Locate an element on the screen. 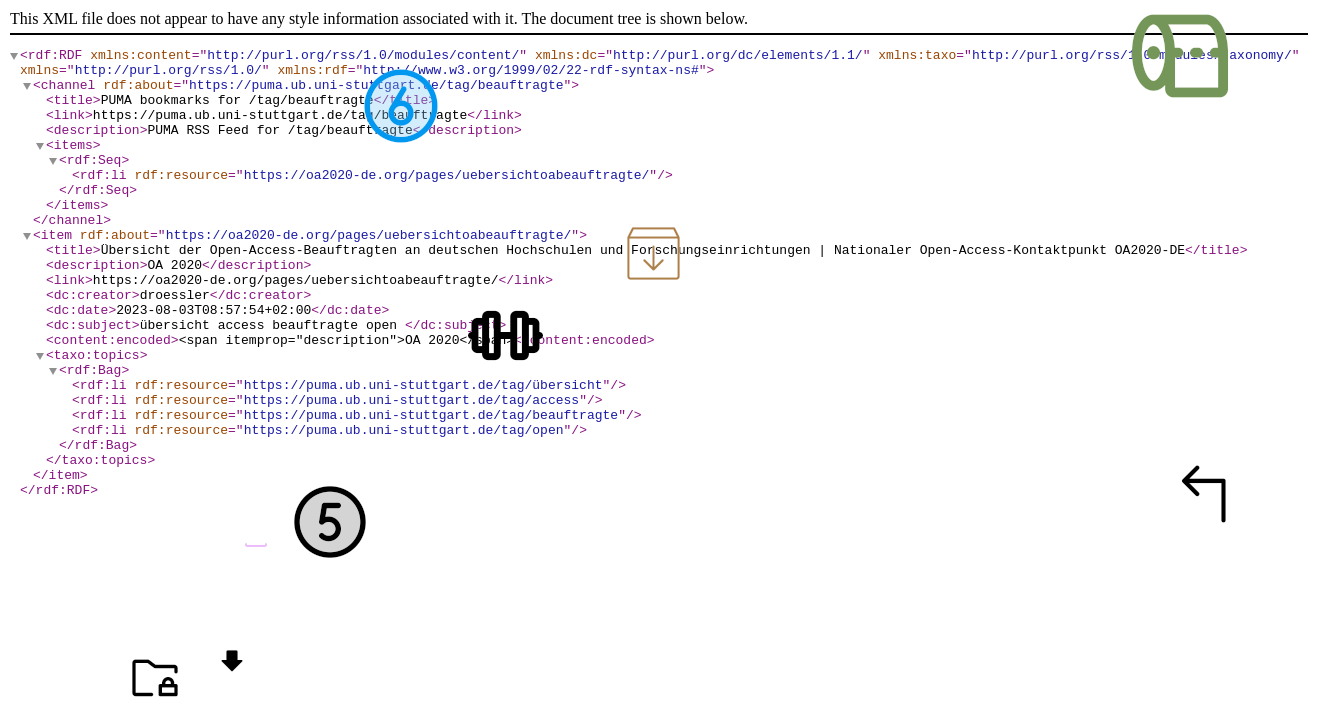 The height and width of the screenshot is (720, 1318). insert a space character is located at coordinates (256, 539).